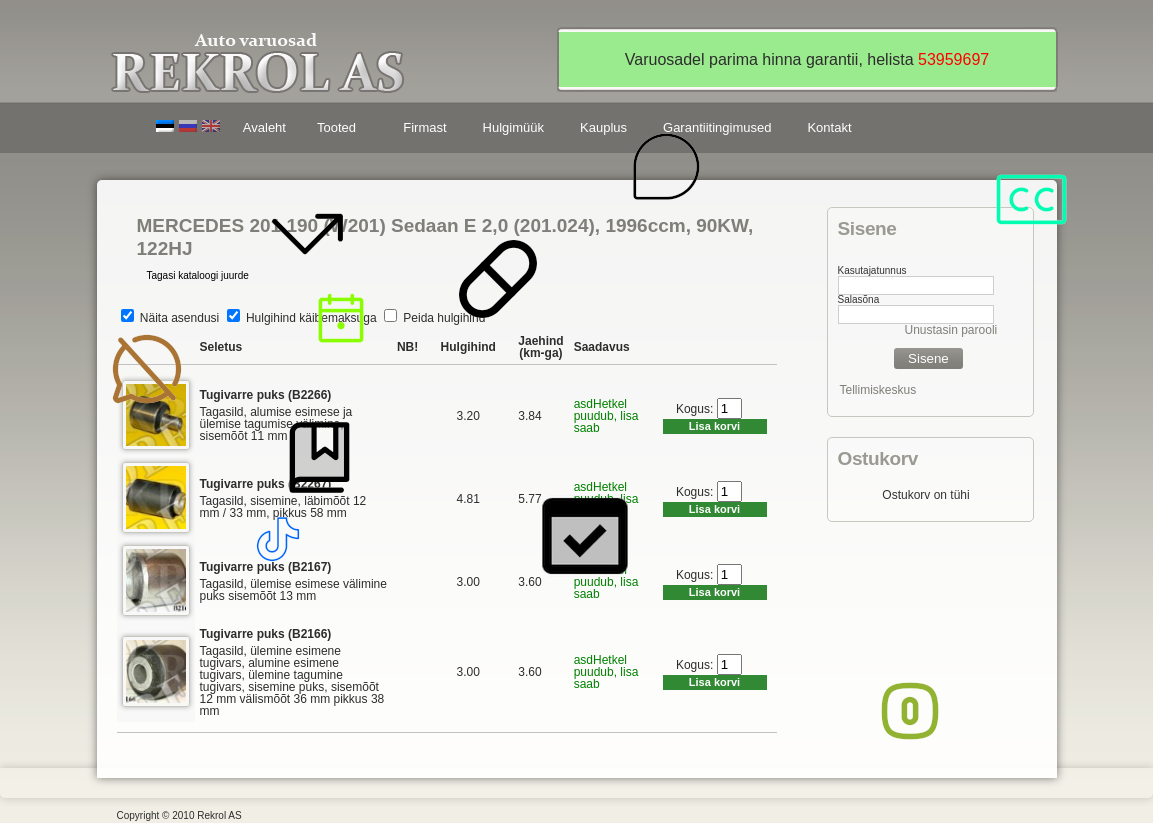 Image resolution: width=1153 pixels, height=823 pixels. Describe the element at coordinates (307, 231) in the screenshot. I see `reply to a message` at that location.